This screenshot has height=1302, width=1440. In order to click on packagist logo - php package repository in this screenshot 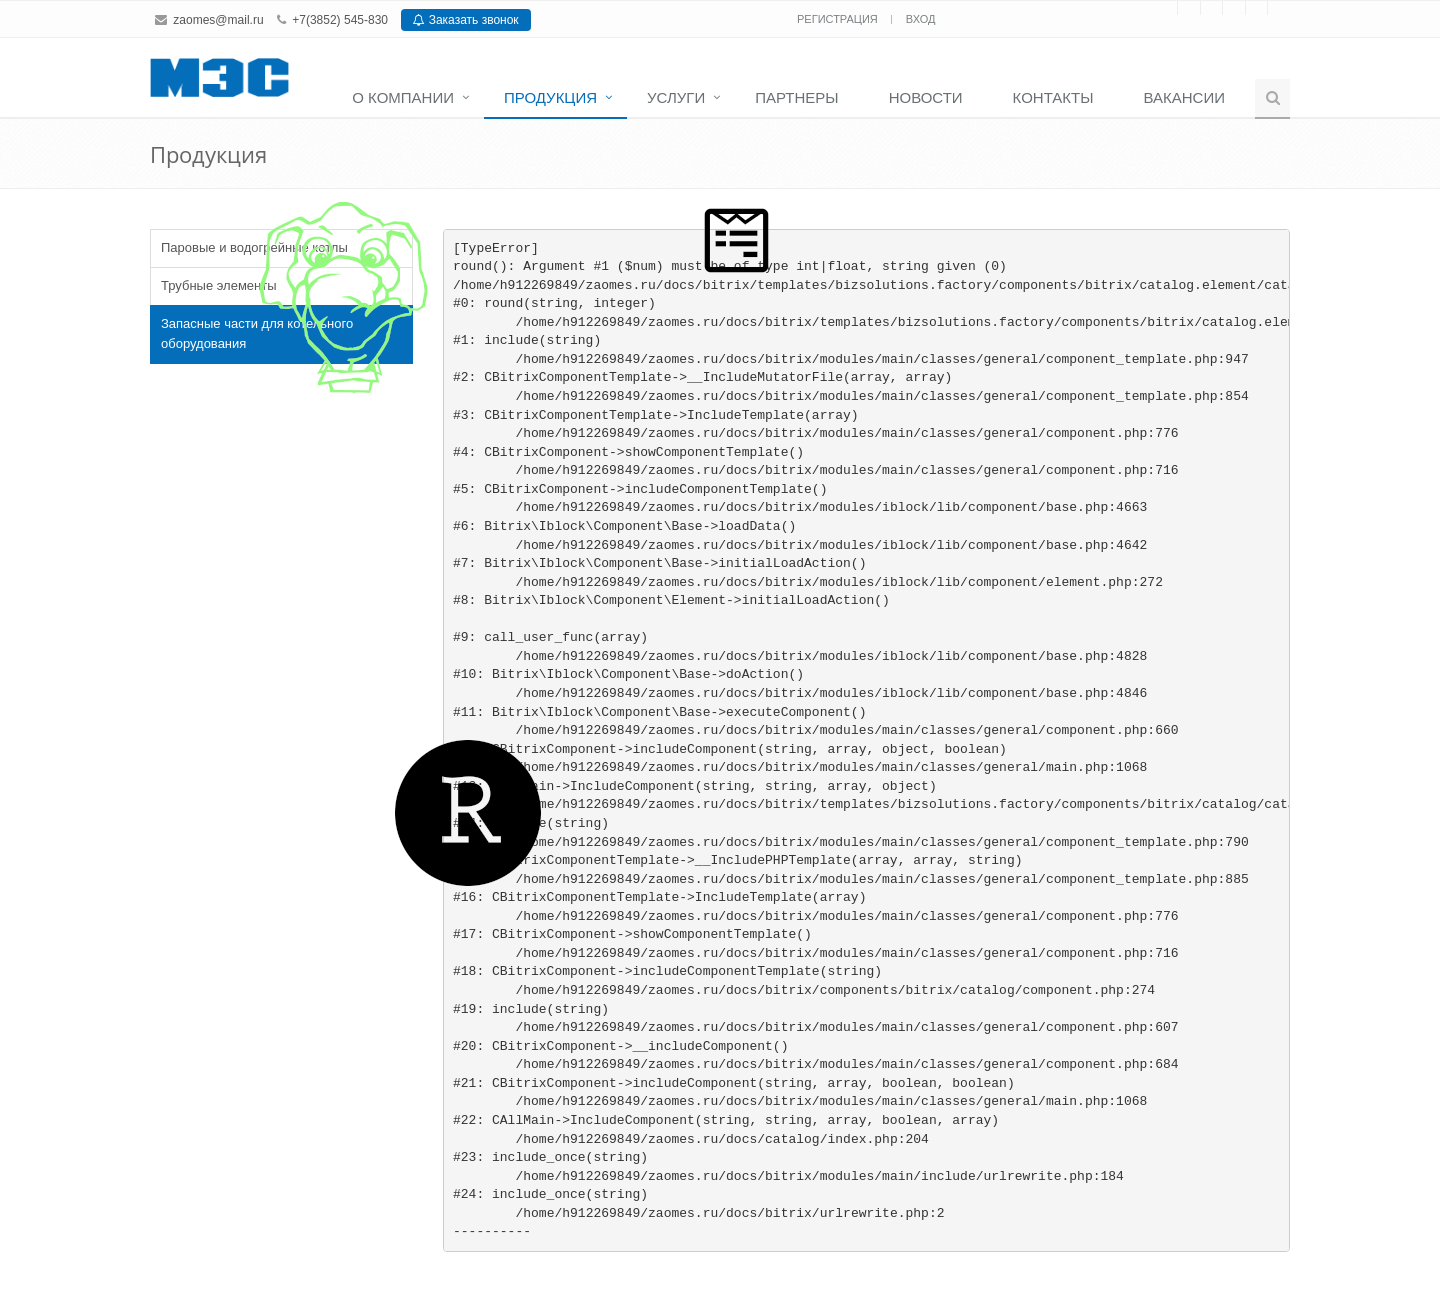, I will do `click(343, 297)`.